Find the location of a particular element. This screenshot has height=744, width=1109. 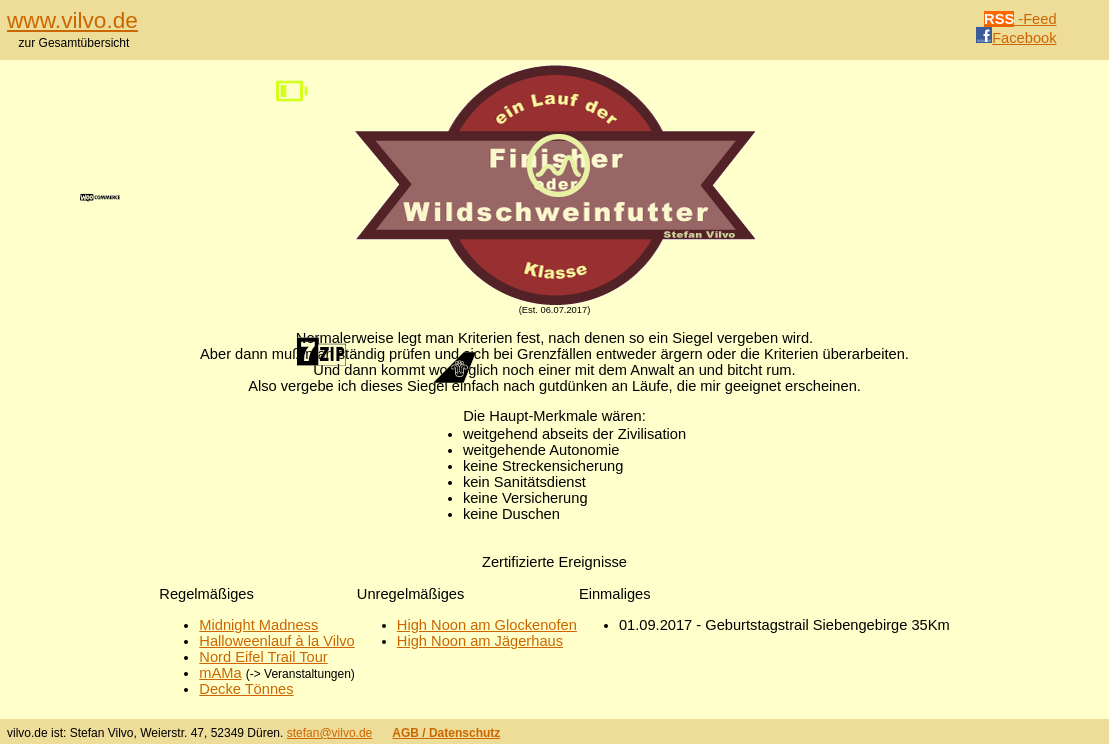

access woocommerce store settings is located at coordinates (100, 198).